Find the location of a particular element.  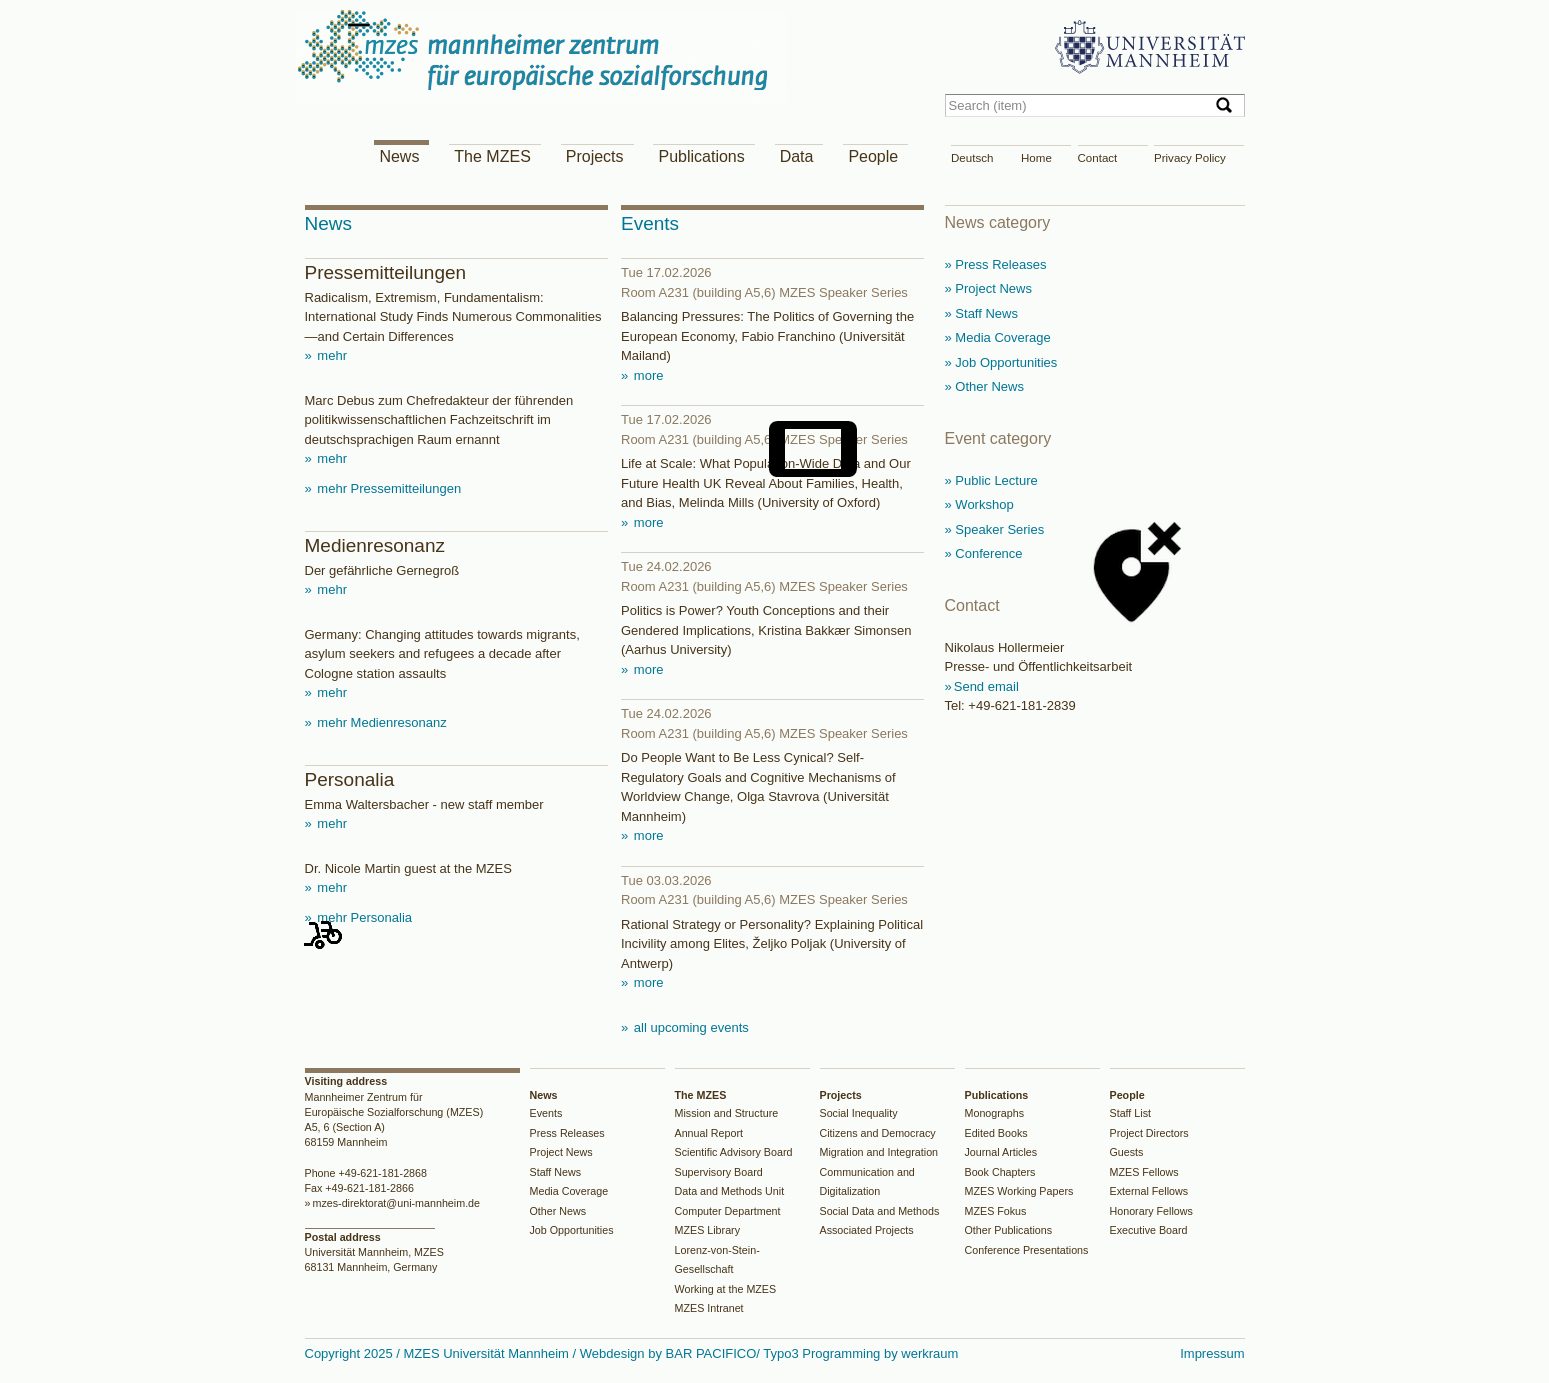

remove a saved location is located at coordinates (1131, 571).